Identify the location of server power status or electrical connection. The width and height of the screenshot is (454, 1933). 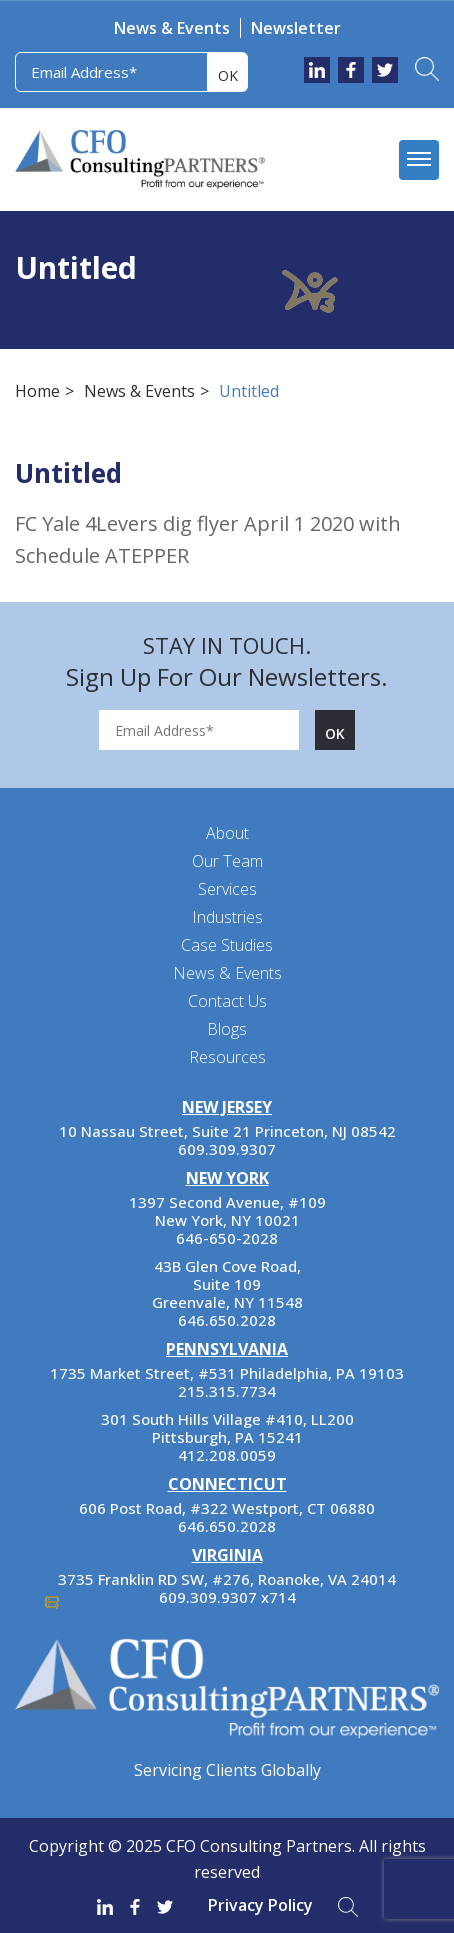
(52, 1602).